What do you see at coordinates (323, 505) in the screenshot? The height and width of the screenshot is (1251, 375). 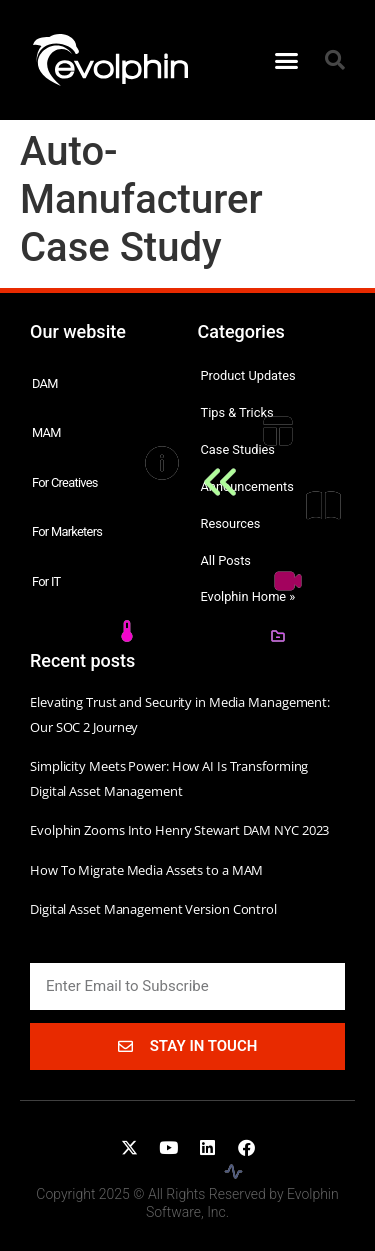 I see `open your library or reading list` at bounding box center [323, 505].